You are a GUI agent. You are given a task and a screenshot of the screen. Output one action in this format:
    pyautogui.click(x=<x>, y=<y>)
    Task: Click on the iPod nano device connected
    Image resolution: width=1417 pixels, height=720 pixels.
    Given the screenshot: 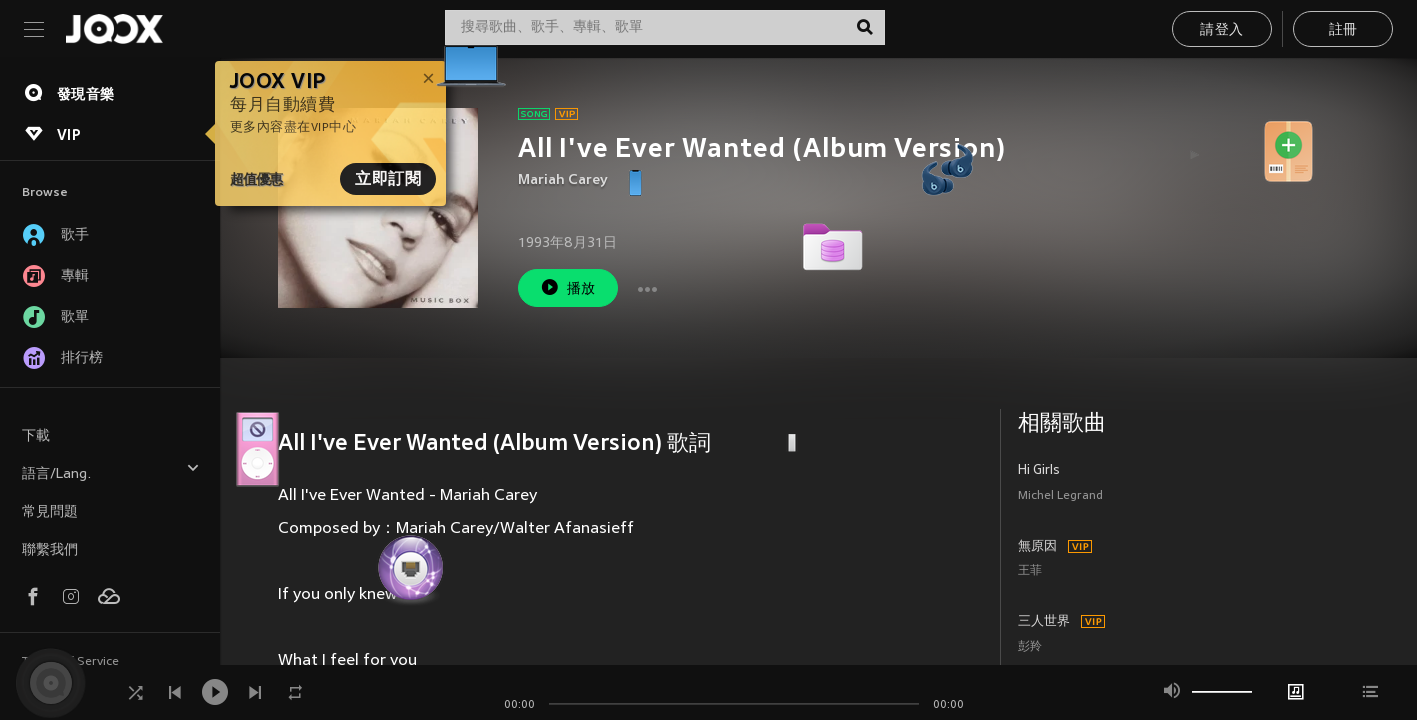 What is the action you would take?
    pyautogui.click(x=792, y=443)
    